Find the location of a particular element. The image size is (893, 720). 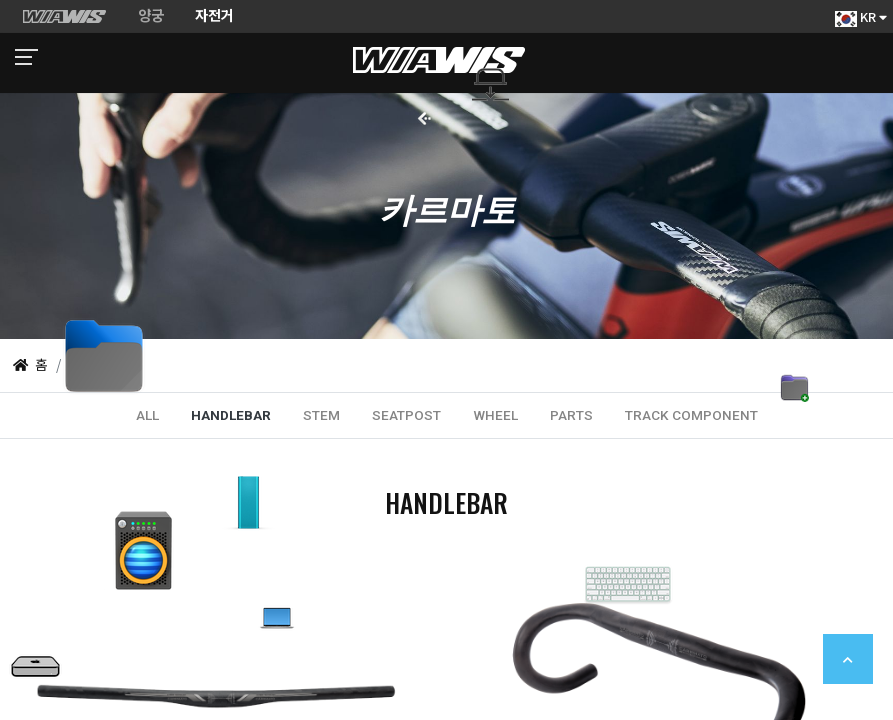

go back to the previous screen is located at coordinates (424, 118).